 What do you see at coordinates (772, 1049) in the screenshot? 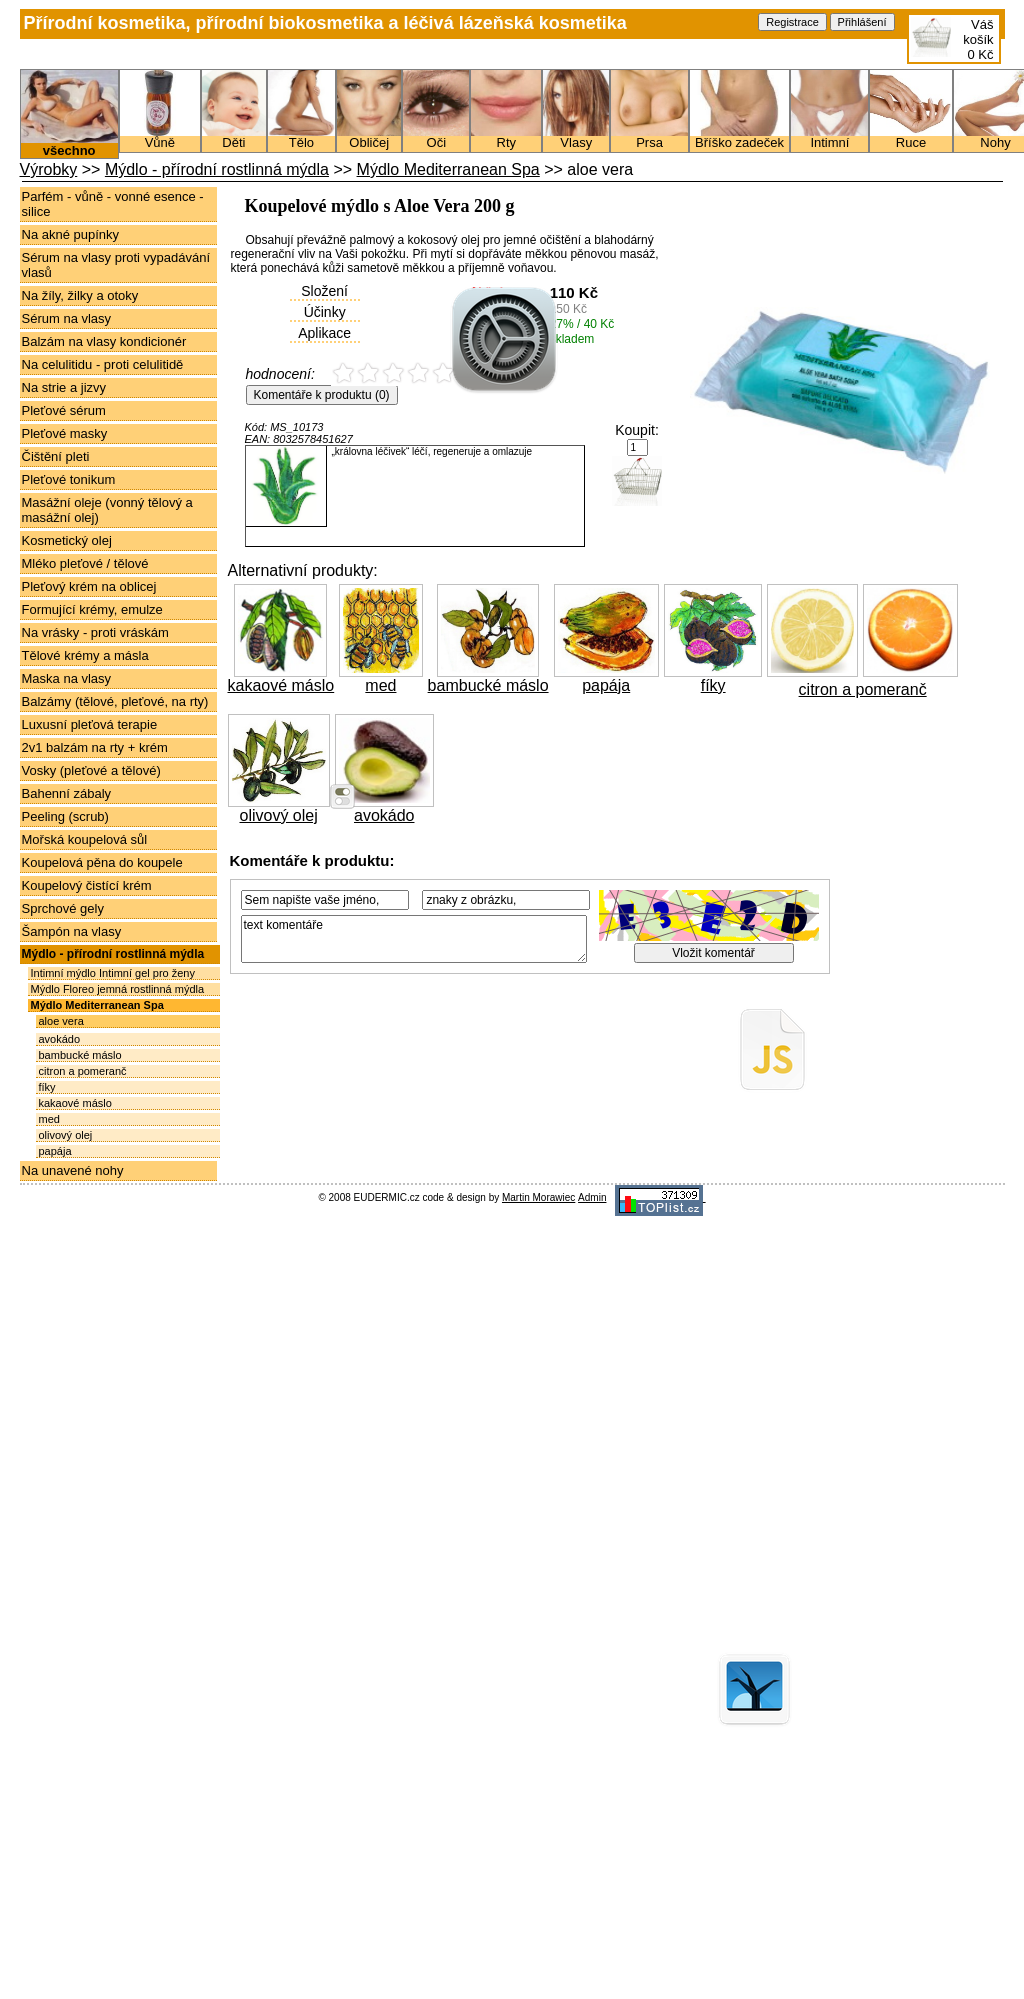
I see `javascript source code file` at bounding box center [772, 1049].